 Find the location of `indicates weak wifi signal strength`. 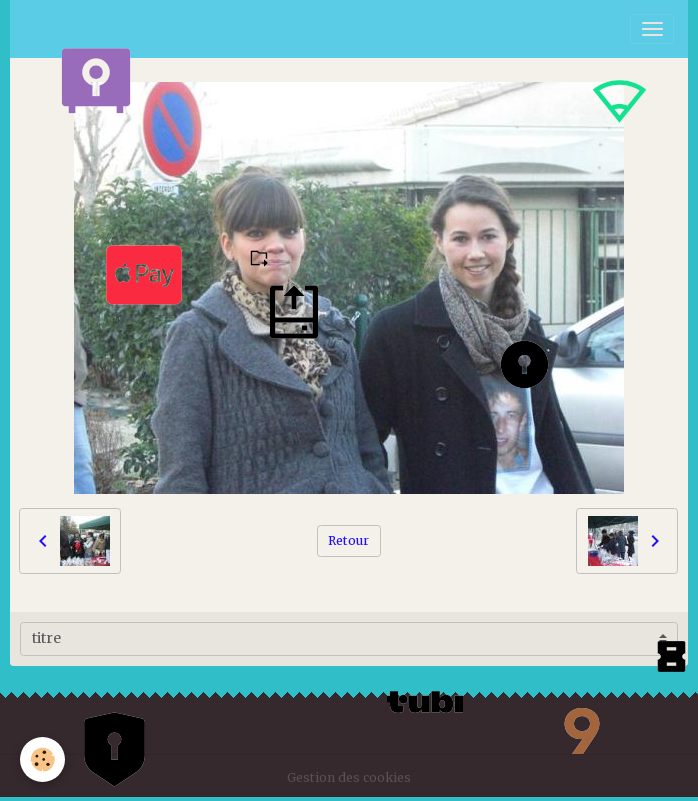

indicates weak wifi signal strength is located at coordinates (619, 101).